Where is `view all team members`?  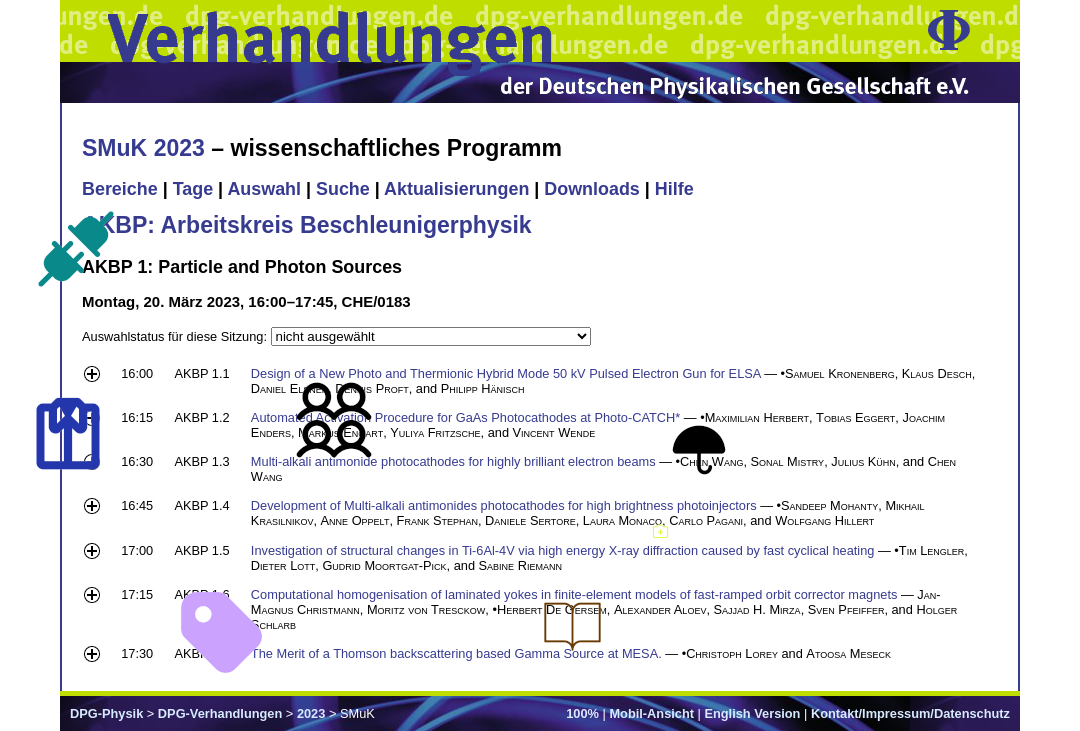 view all team members is located at coordinates (334, 420).